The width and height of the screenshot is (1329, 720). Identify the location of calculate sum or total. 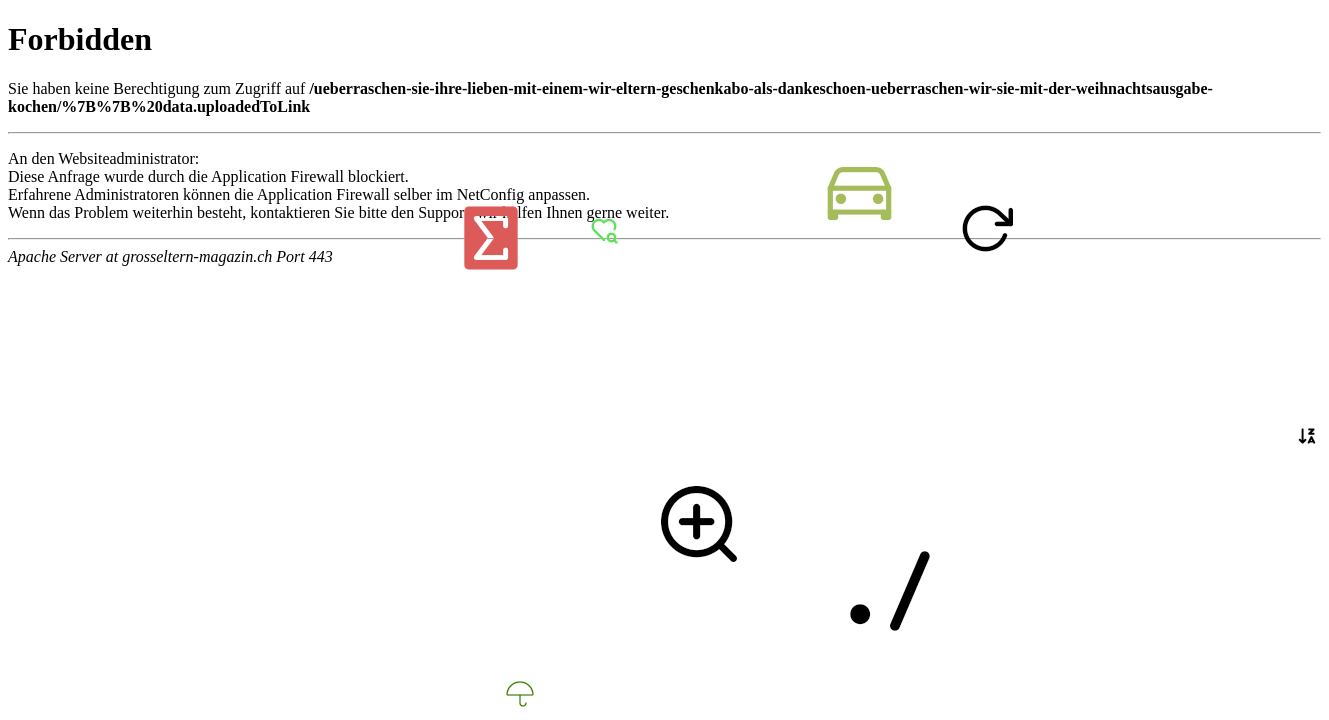
(491, 238).